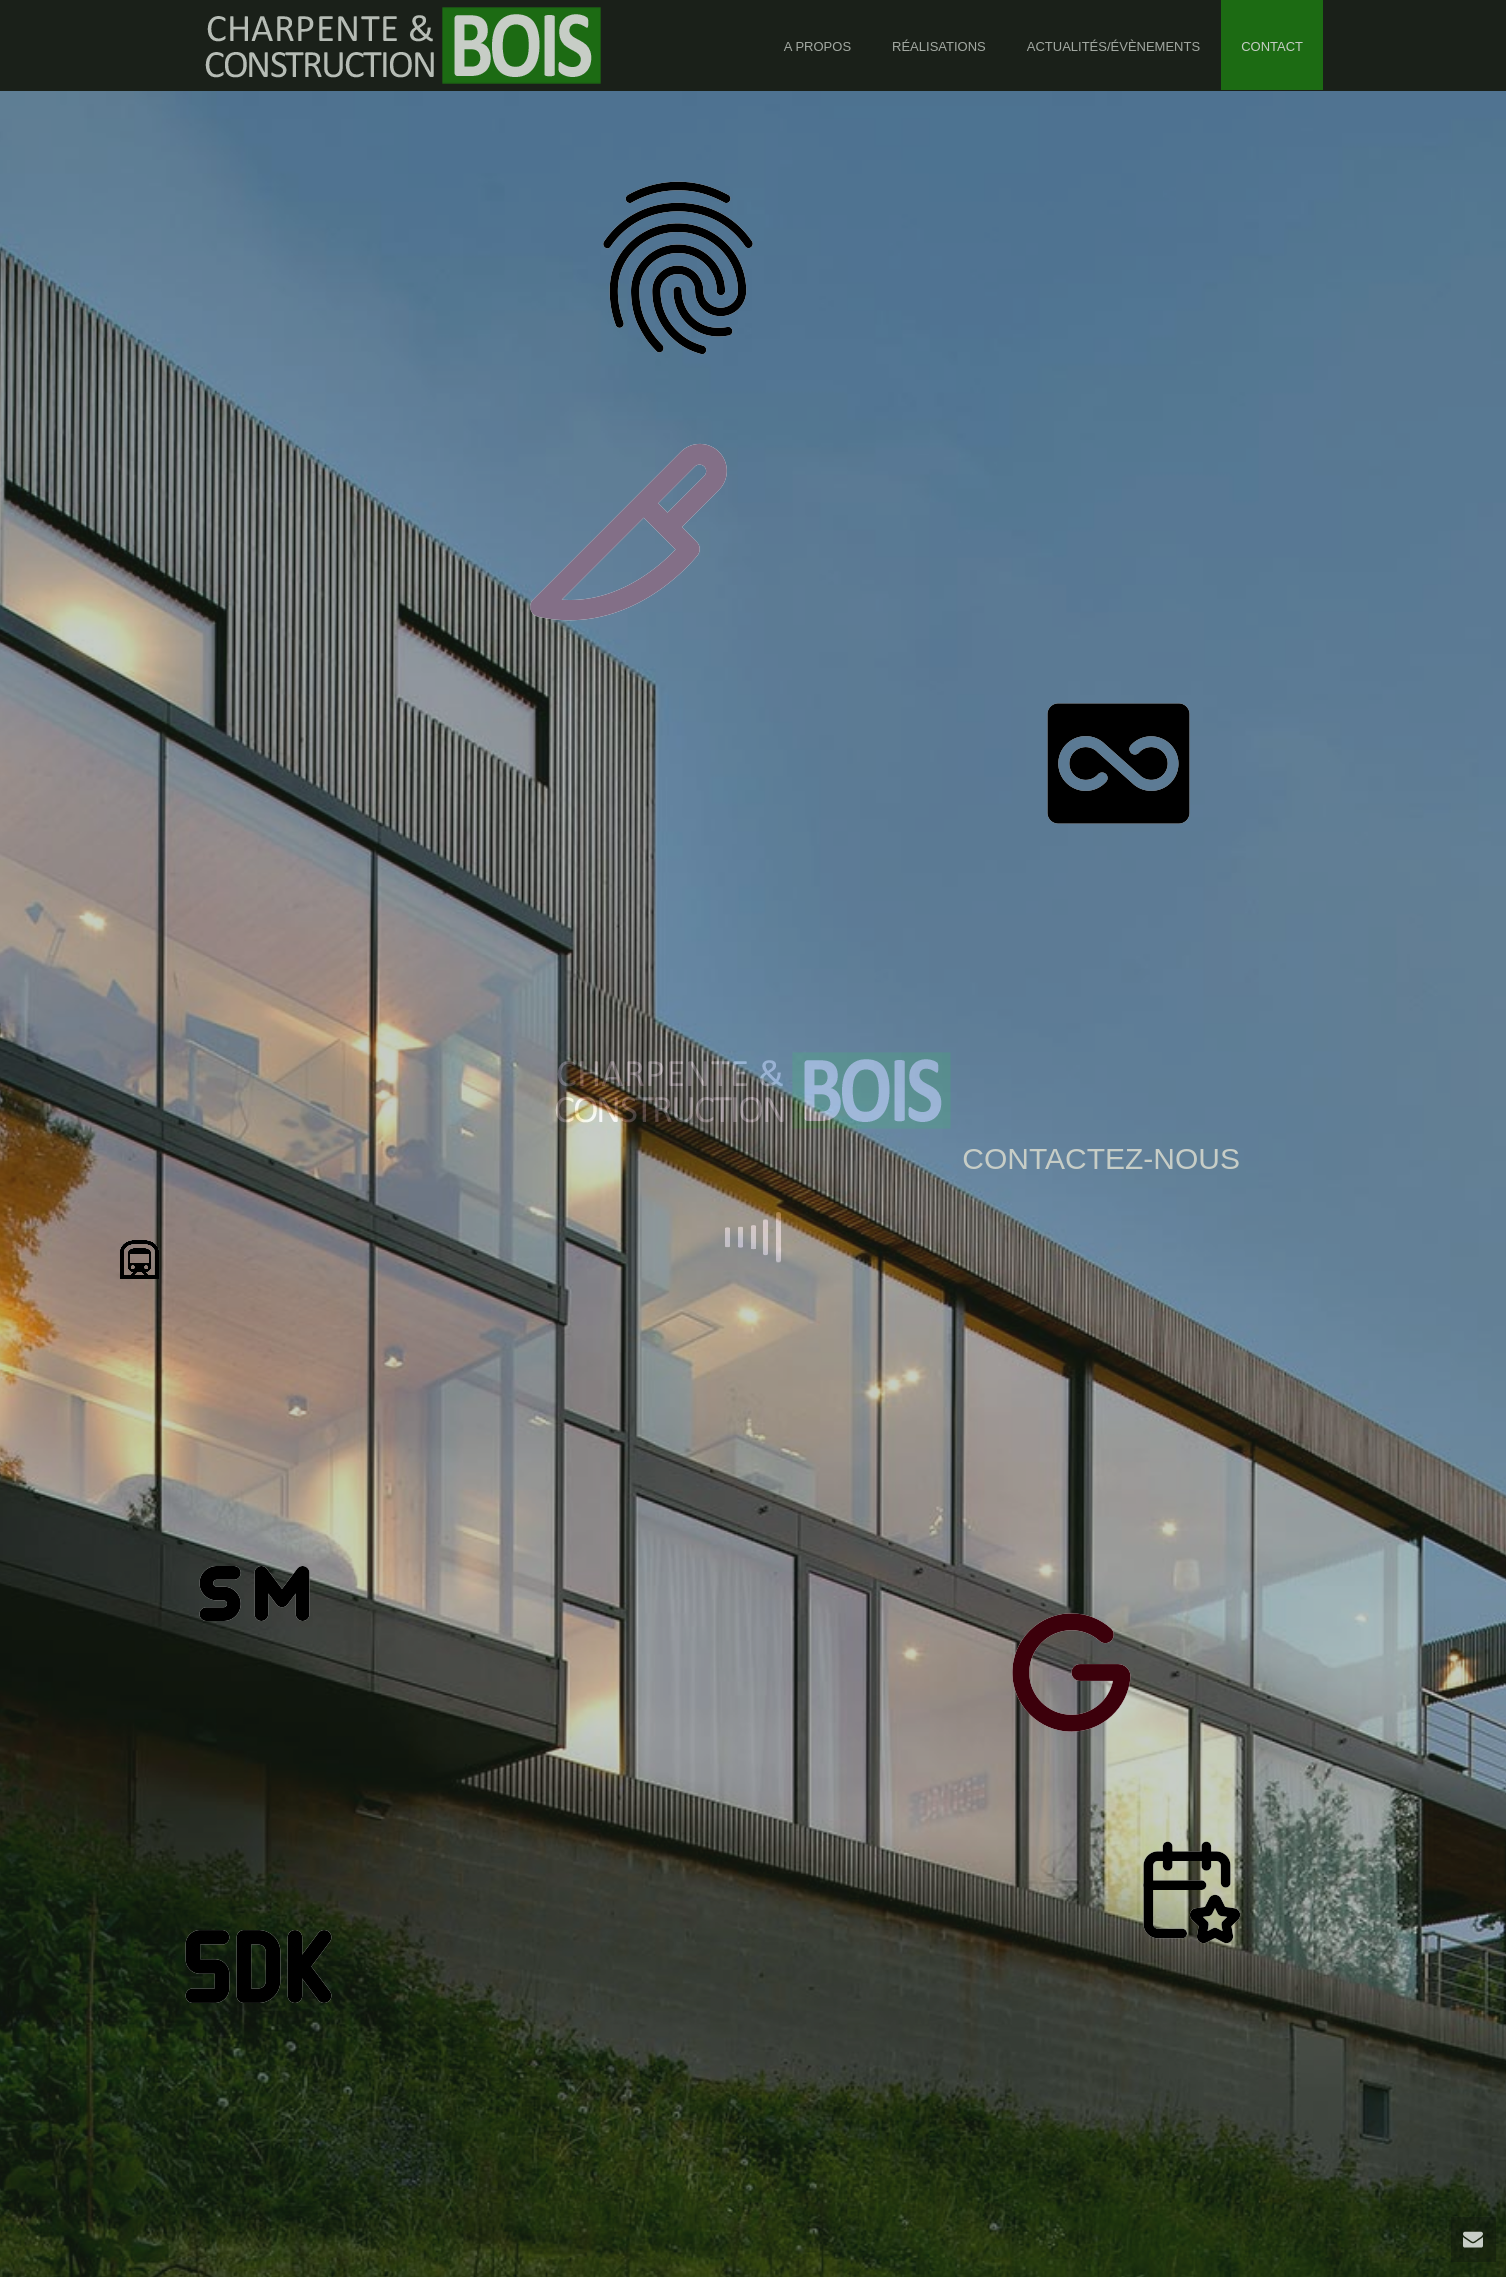 This screenshot has height=2277, width=1506. I want to click on authenticate with fingerprint, so click(678, 268).